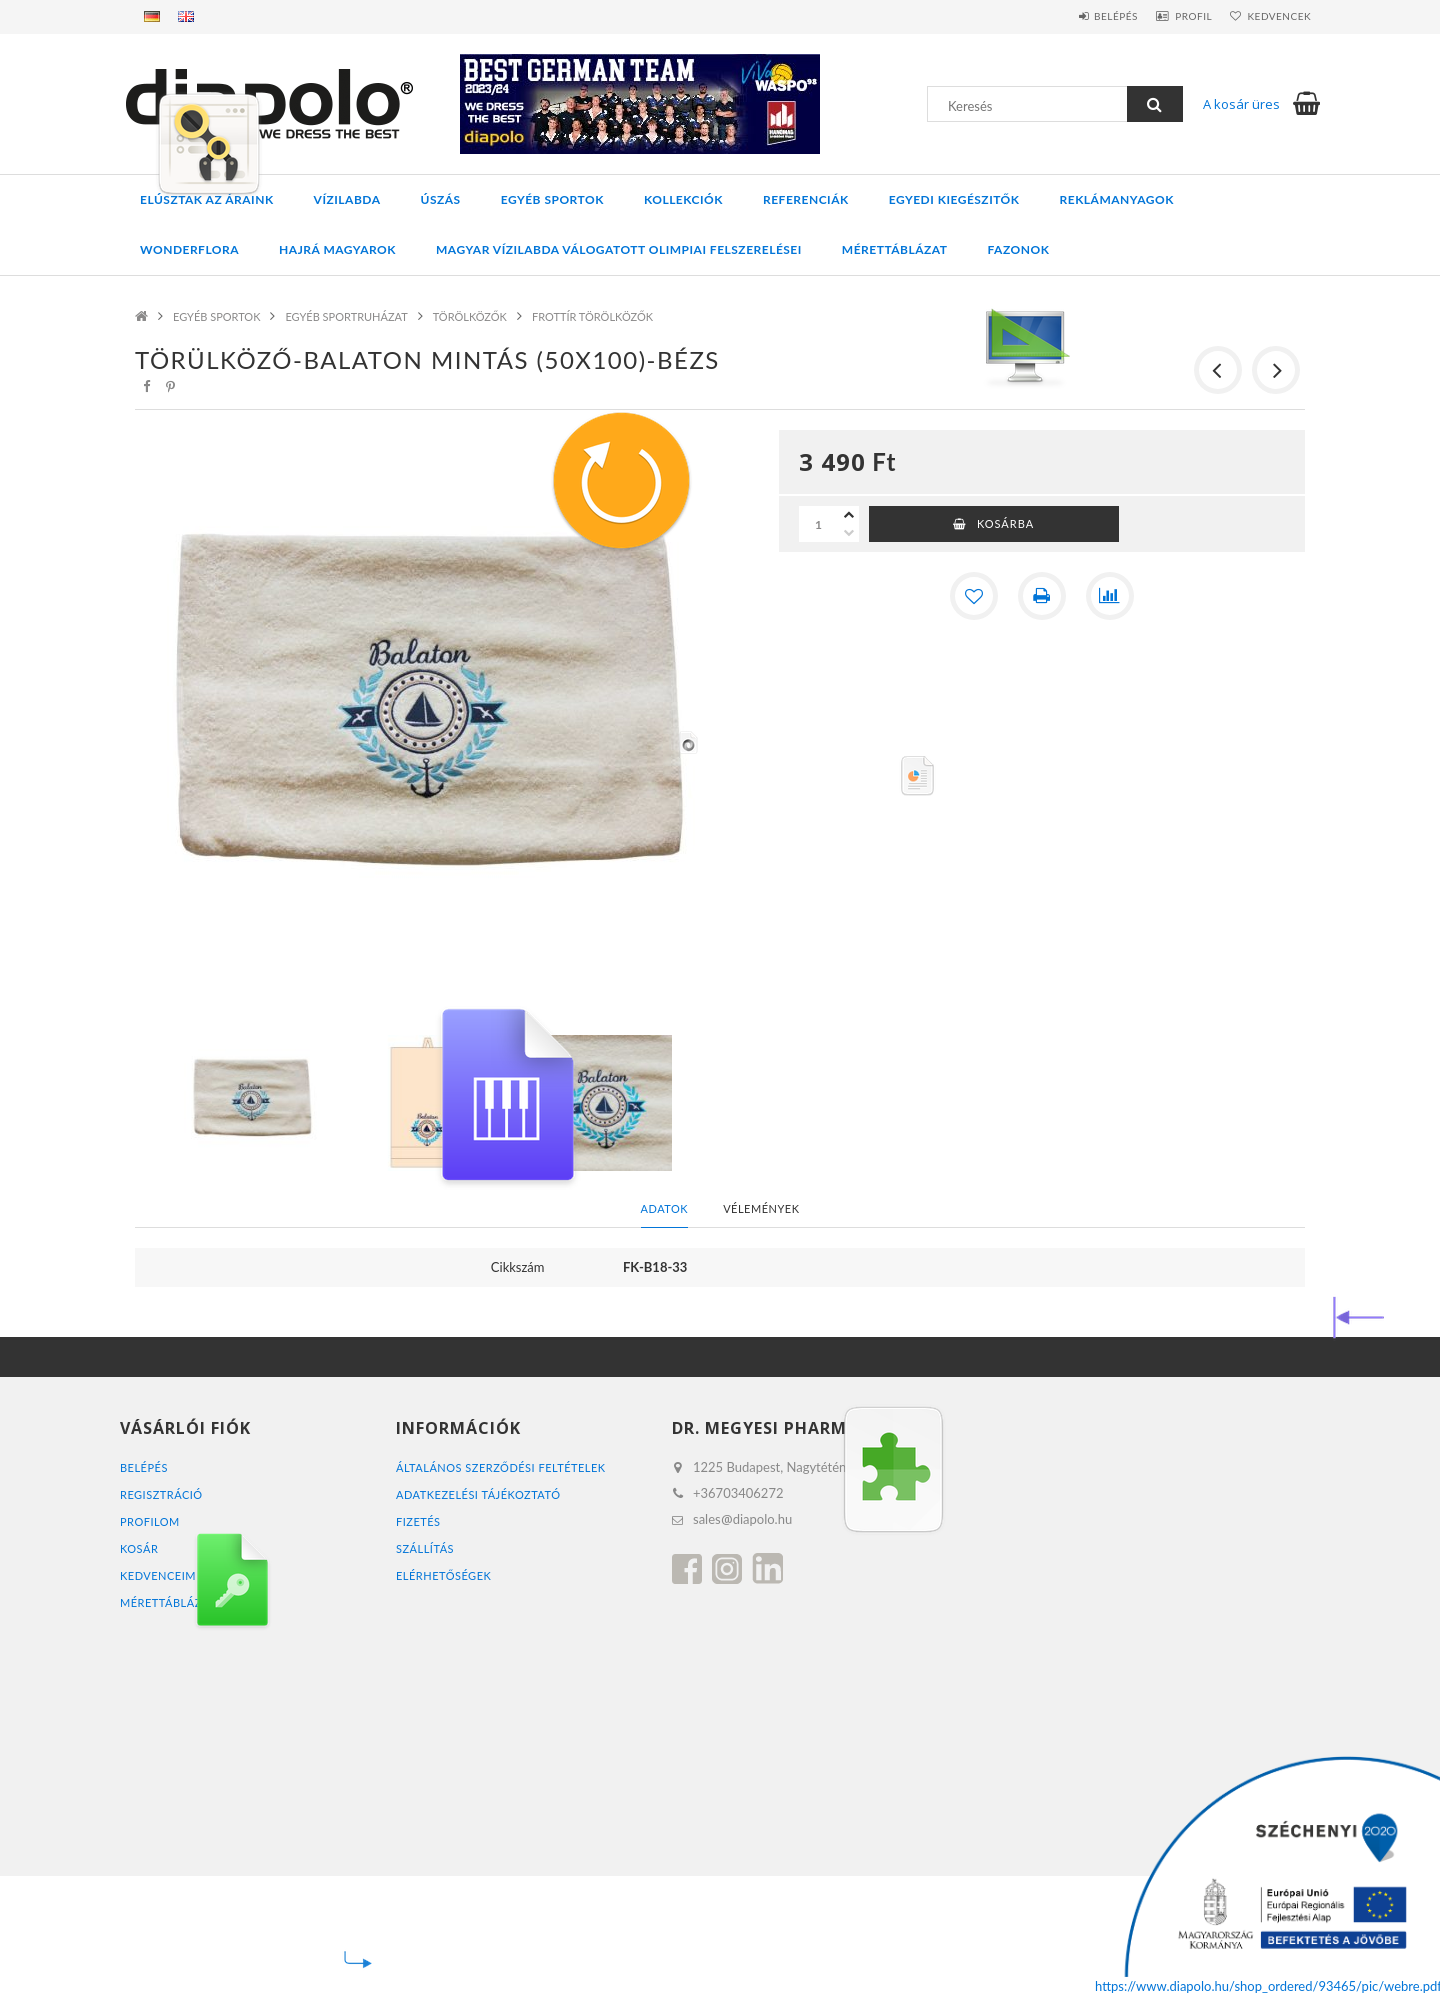 This screenshot has height=1996, width=1440. I want to click on a midi audio file, so click(508, 1098).